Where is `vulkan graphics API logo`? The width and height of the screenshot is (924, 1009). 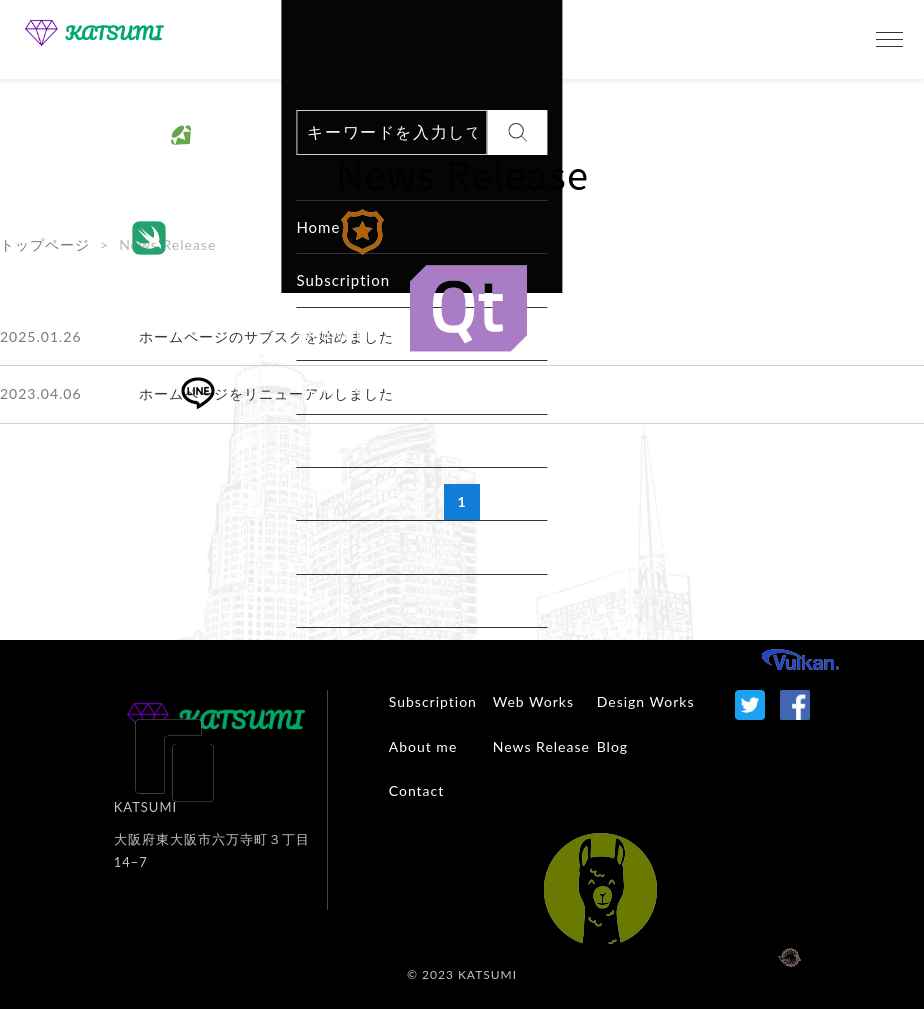 vulkan graphics API logo is located at coordinates (800, 659).